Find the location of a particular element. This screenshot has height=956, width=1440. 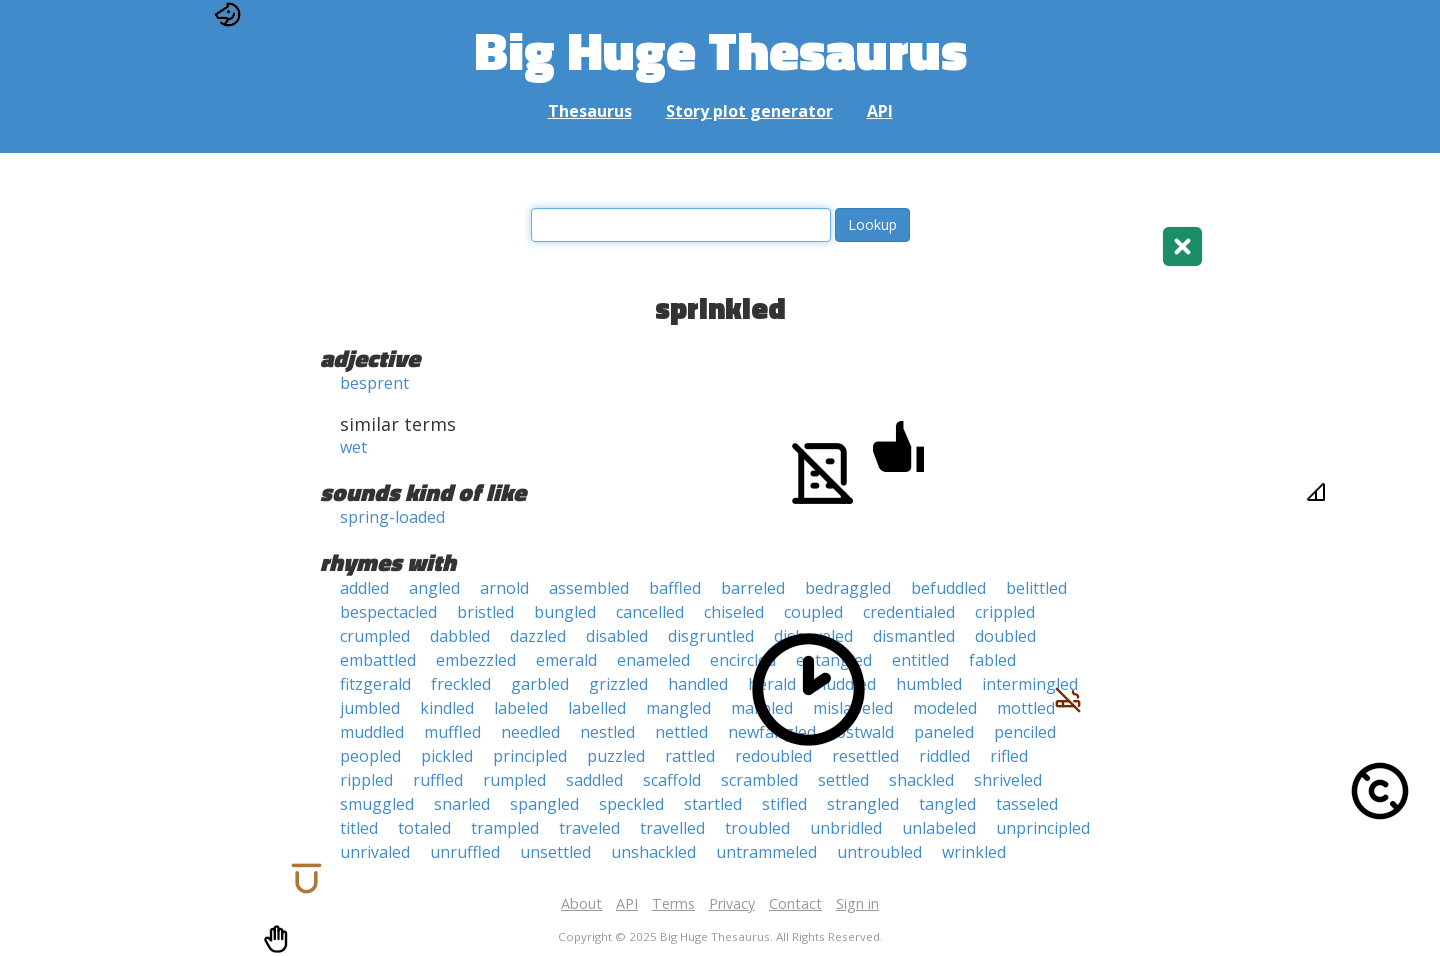

view current time is located at coordinates (808, 689).